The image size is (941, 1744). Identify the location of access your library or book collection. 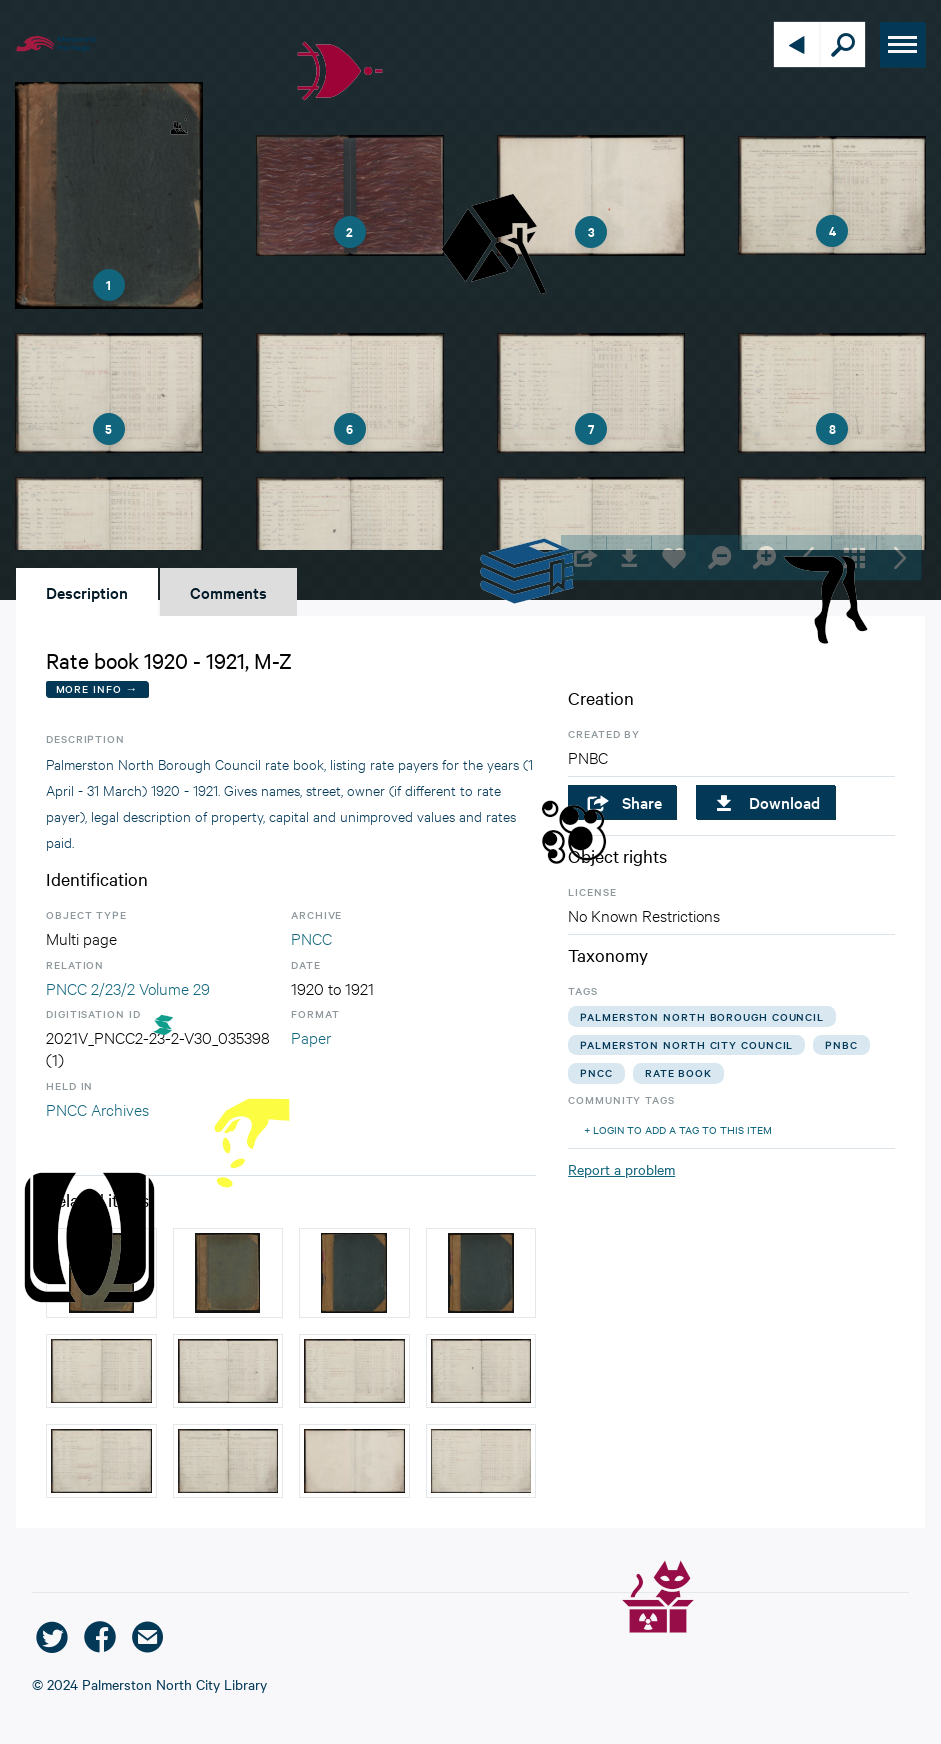
(527, 571).